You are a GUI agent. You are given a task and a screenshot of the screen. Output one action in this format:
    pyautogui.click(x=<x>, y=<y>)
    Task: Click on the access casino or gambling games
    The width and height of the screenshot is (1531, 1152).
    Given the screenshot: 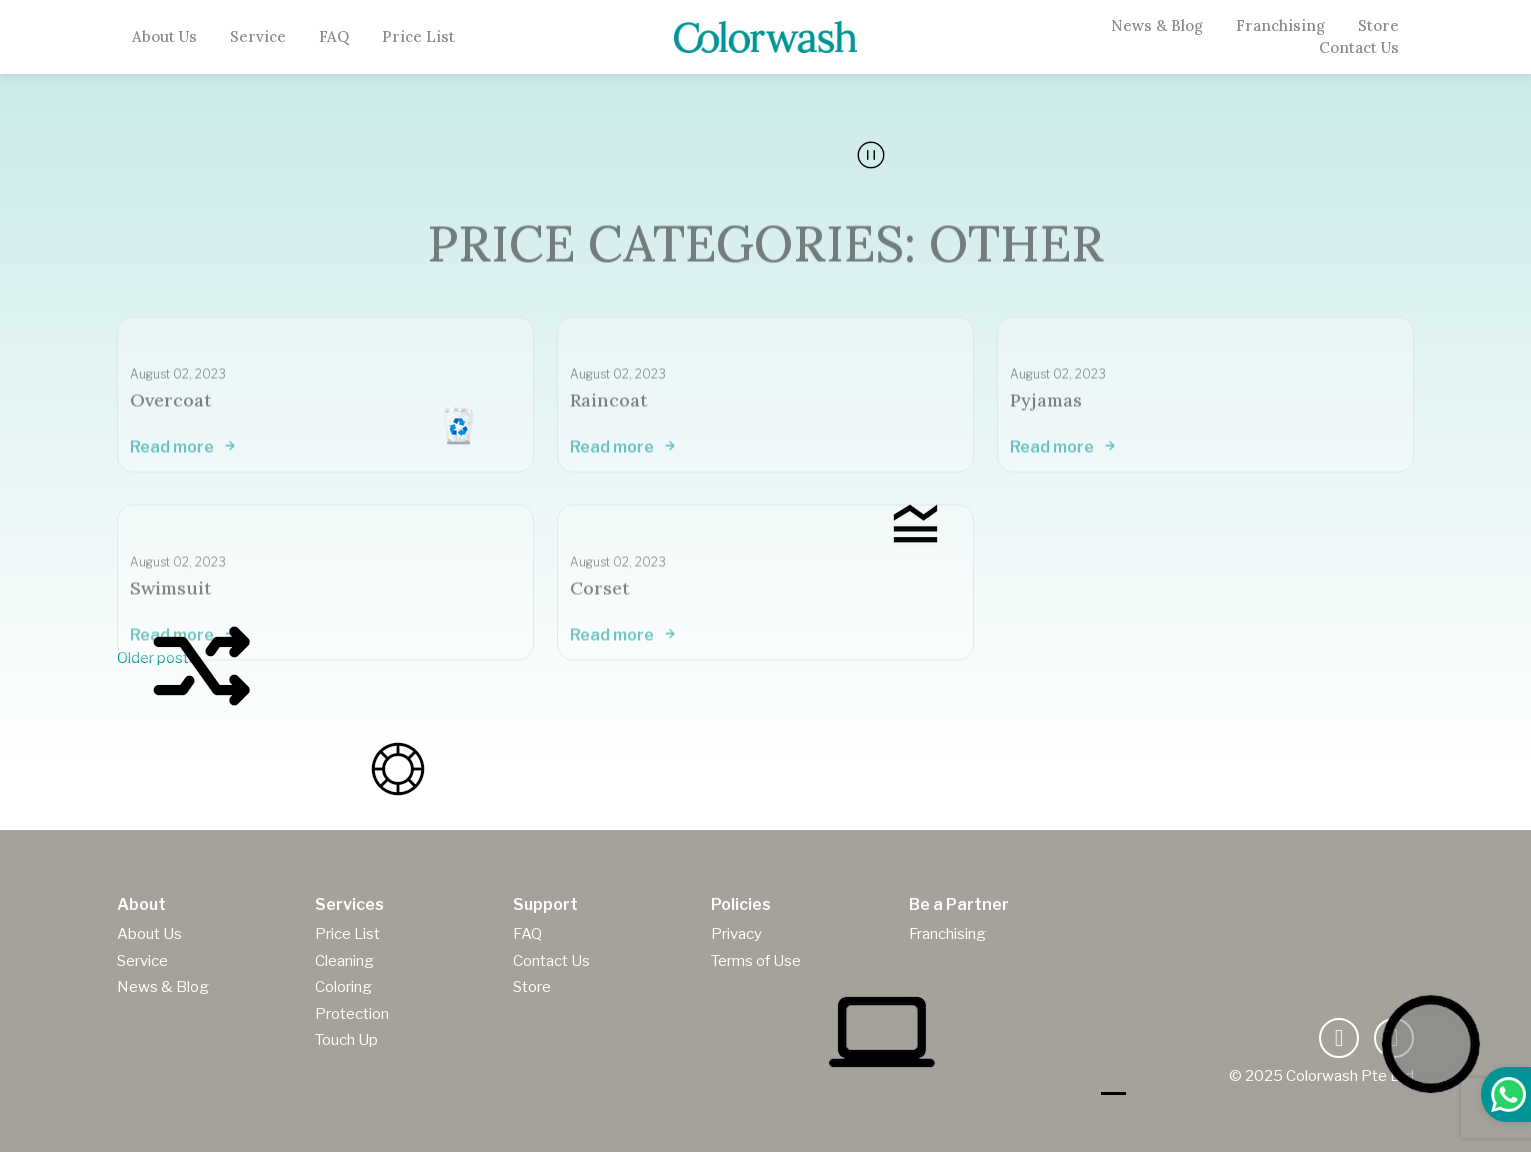 What is the action you would take?
    pyautogui.click(x=398, y=769)
    